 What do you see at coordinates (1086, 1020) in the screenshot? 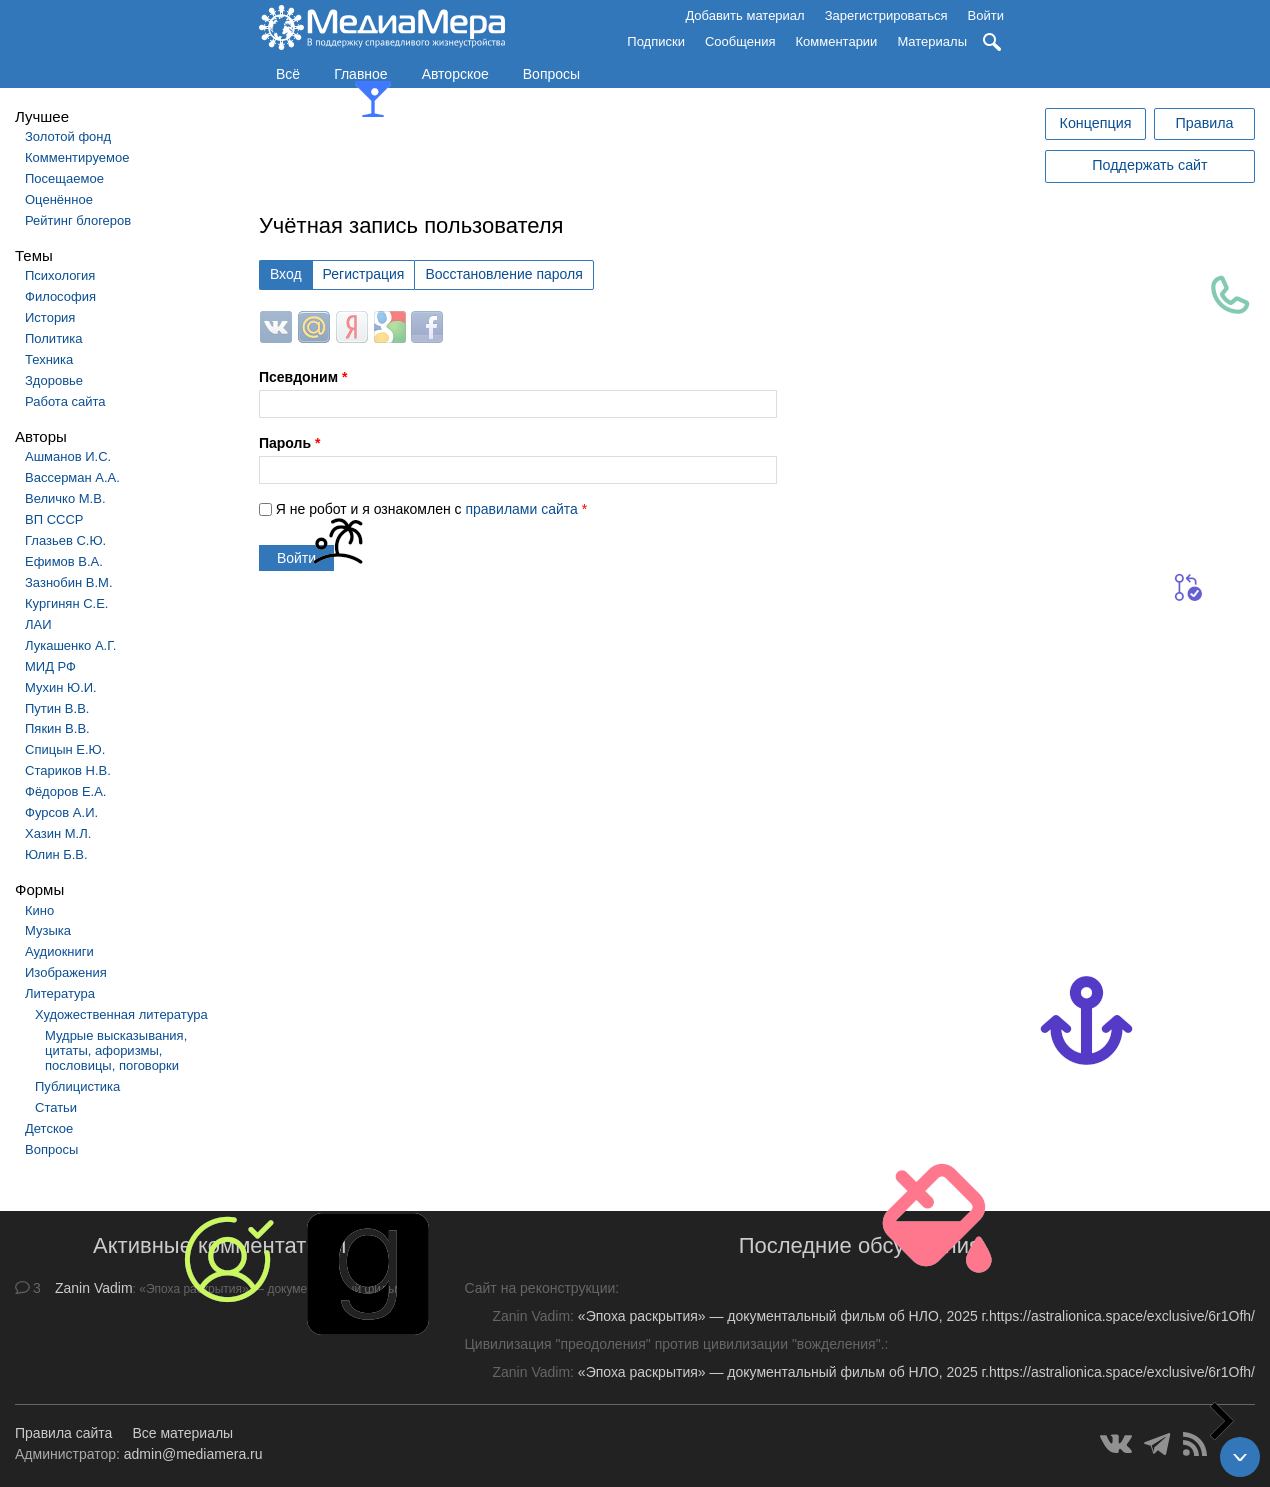
I see `create an anchor link or bookmark point` at bounding box center [1086, 1020].